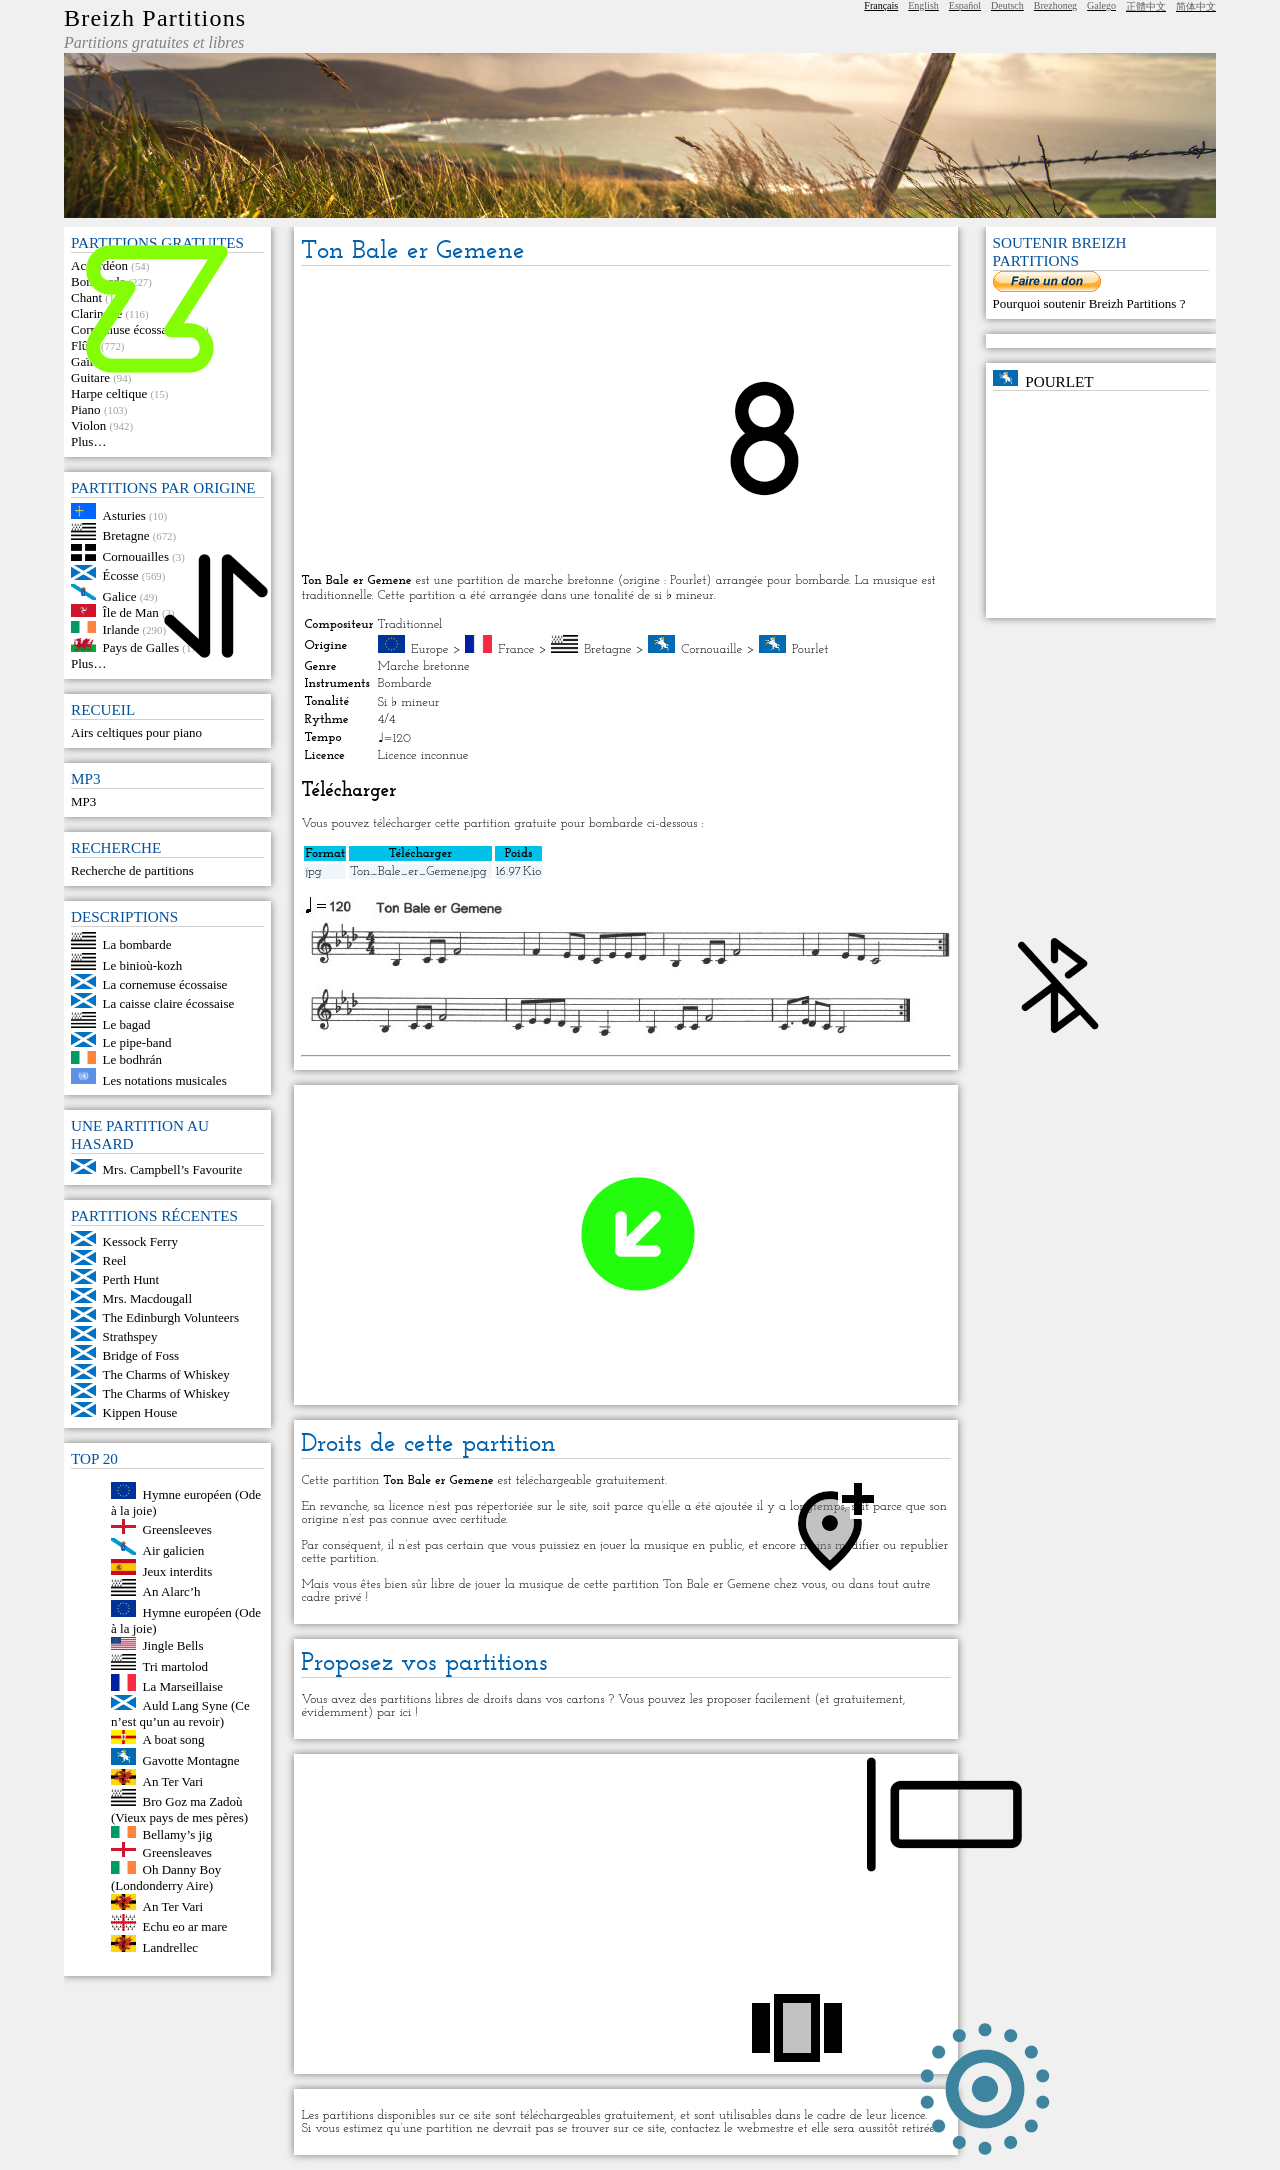 This screenshot has height=2170, width=1280. What do you see at coordinates (764, 438) in the screenshot?
I see `indicates the number eight in a list or sequence` at bounding box center [764, 438].